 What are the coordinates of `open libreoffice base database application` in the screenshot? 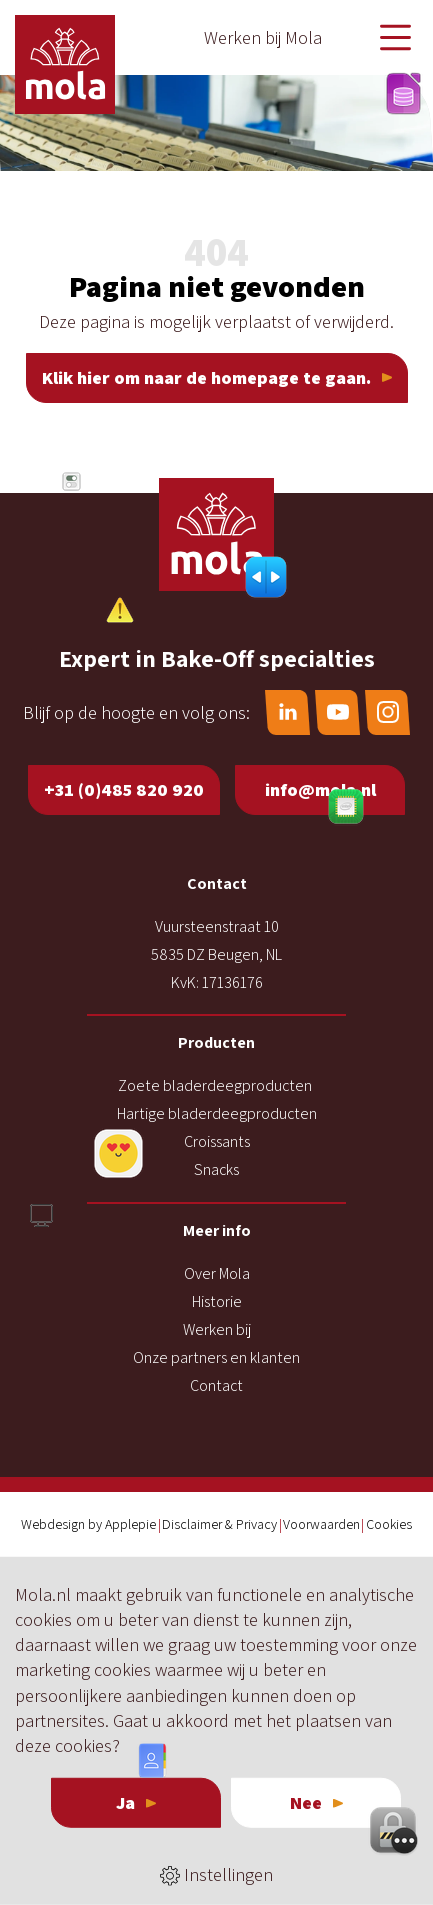 It's located at (403, 93).